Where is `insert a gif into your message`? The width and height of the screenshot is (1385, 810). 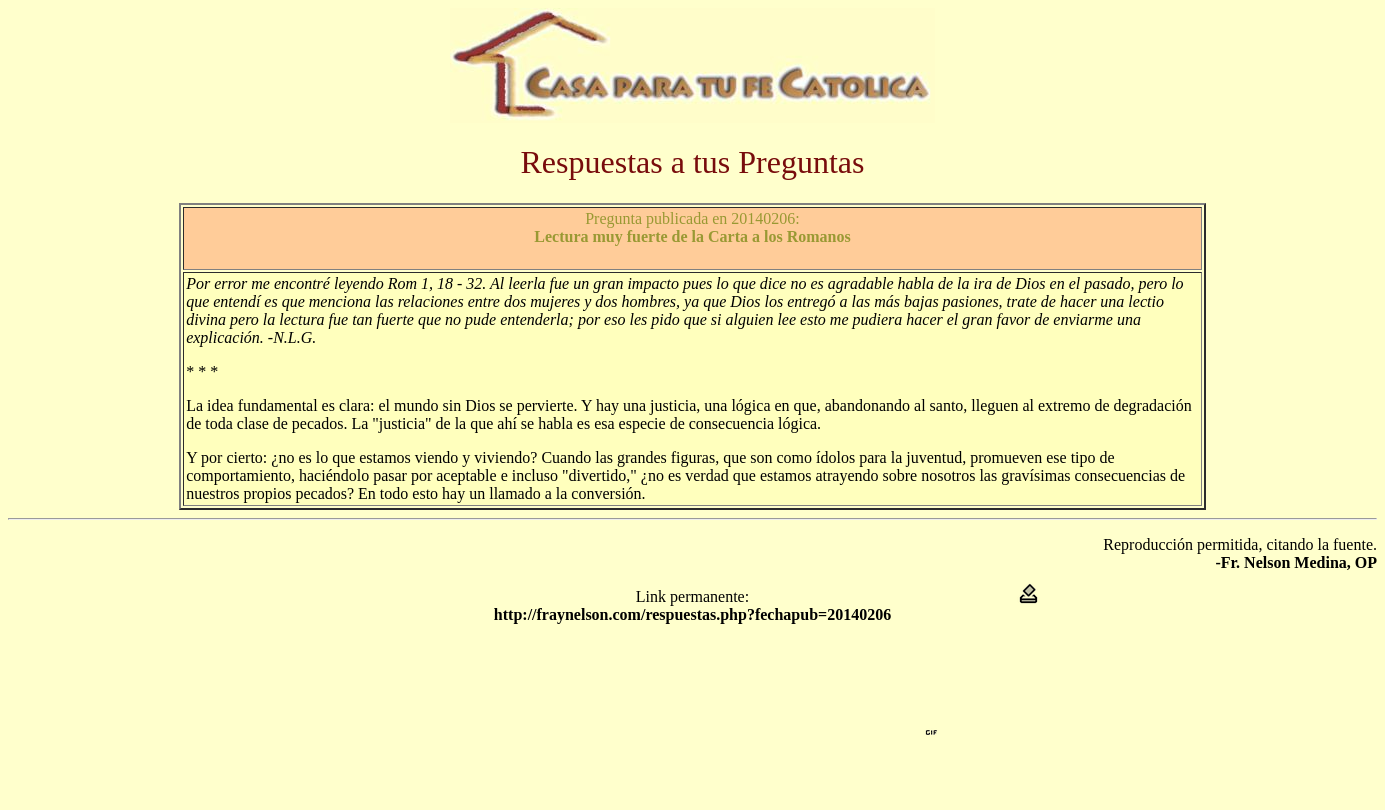 insert a gif into your message is located at coordinates (931, 732).